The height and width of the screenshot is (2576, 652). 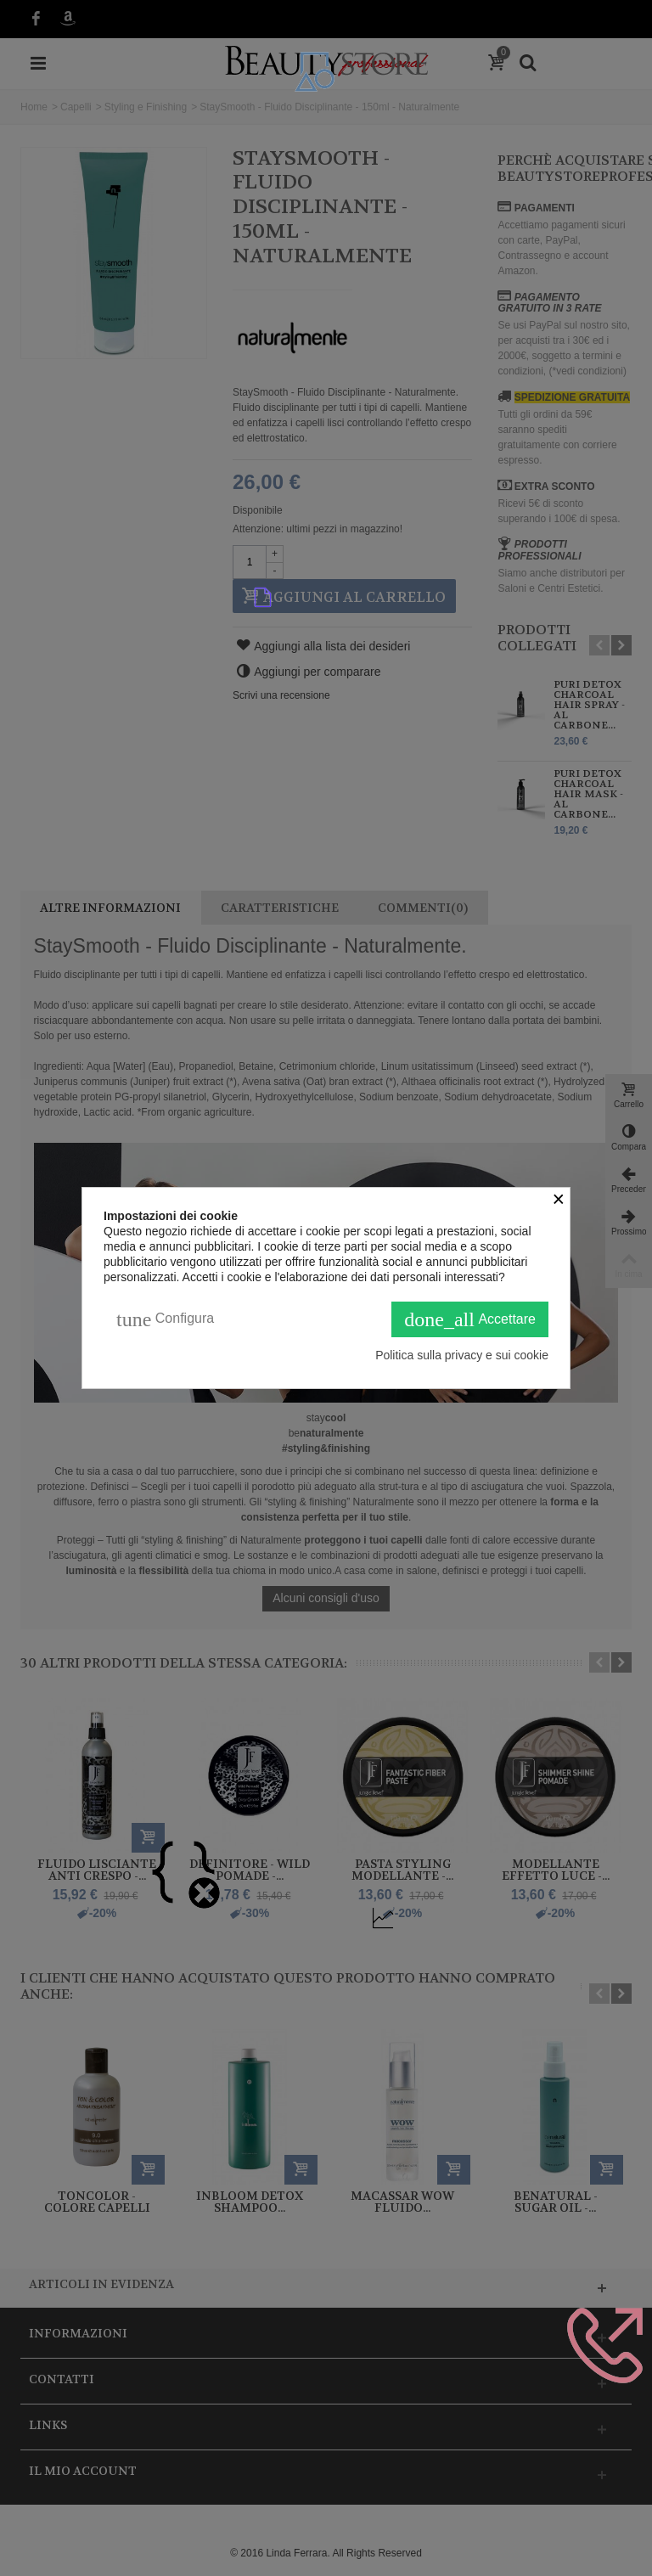 I want to click on view or open a document, so click(x=262, y=597).